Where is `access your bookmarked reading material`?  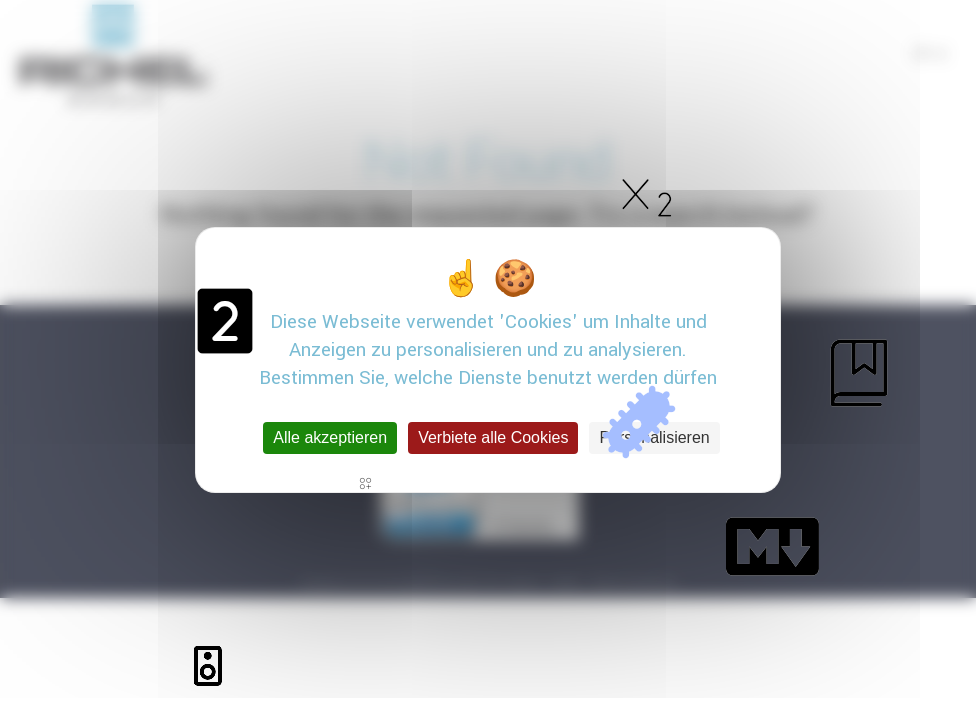 access your bookmarked reading material is located at coordinates (859, 373).